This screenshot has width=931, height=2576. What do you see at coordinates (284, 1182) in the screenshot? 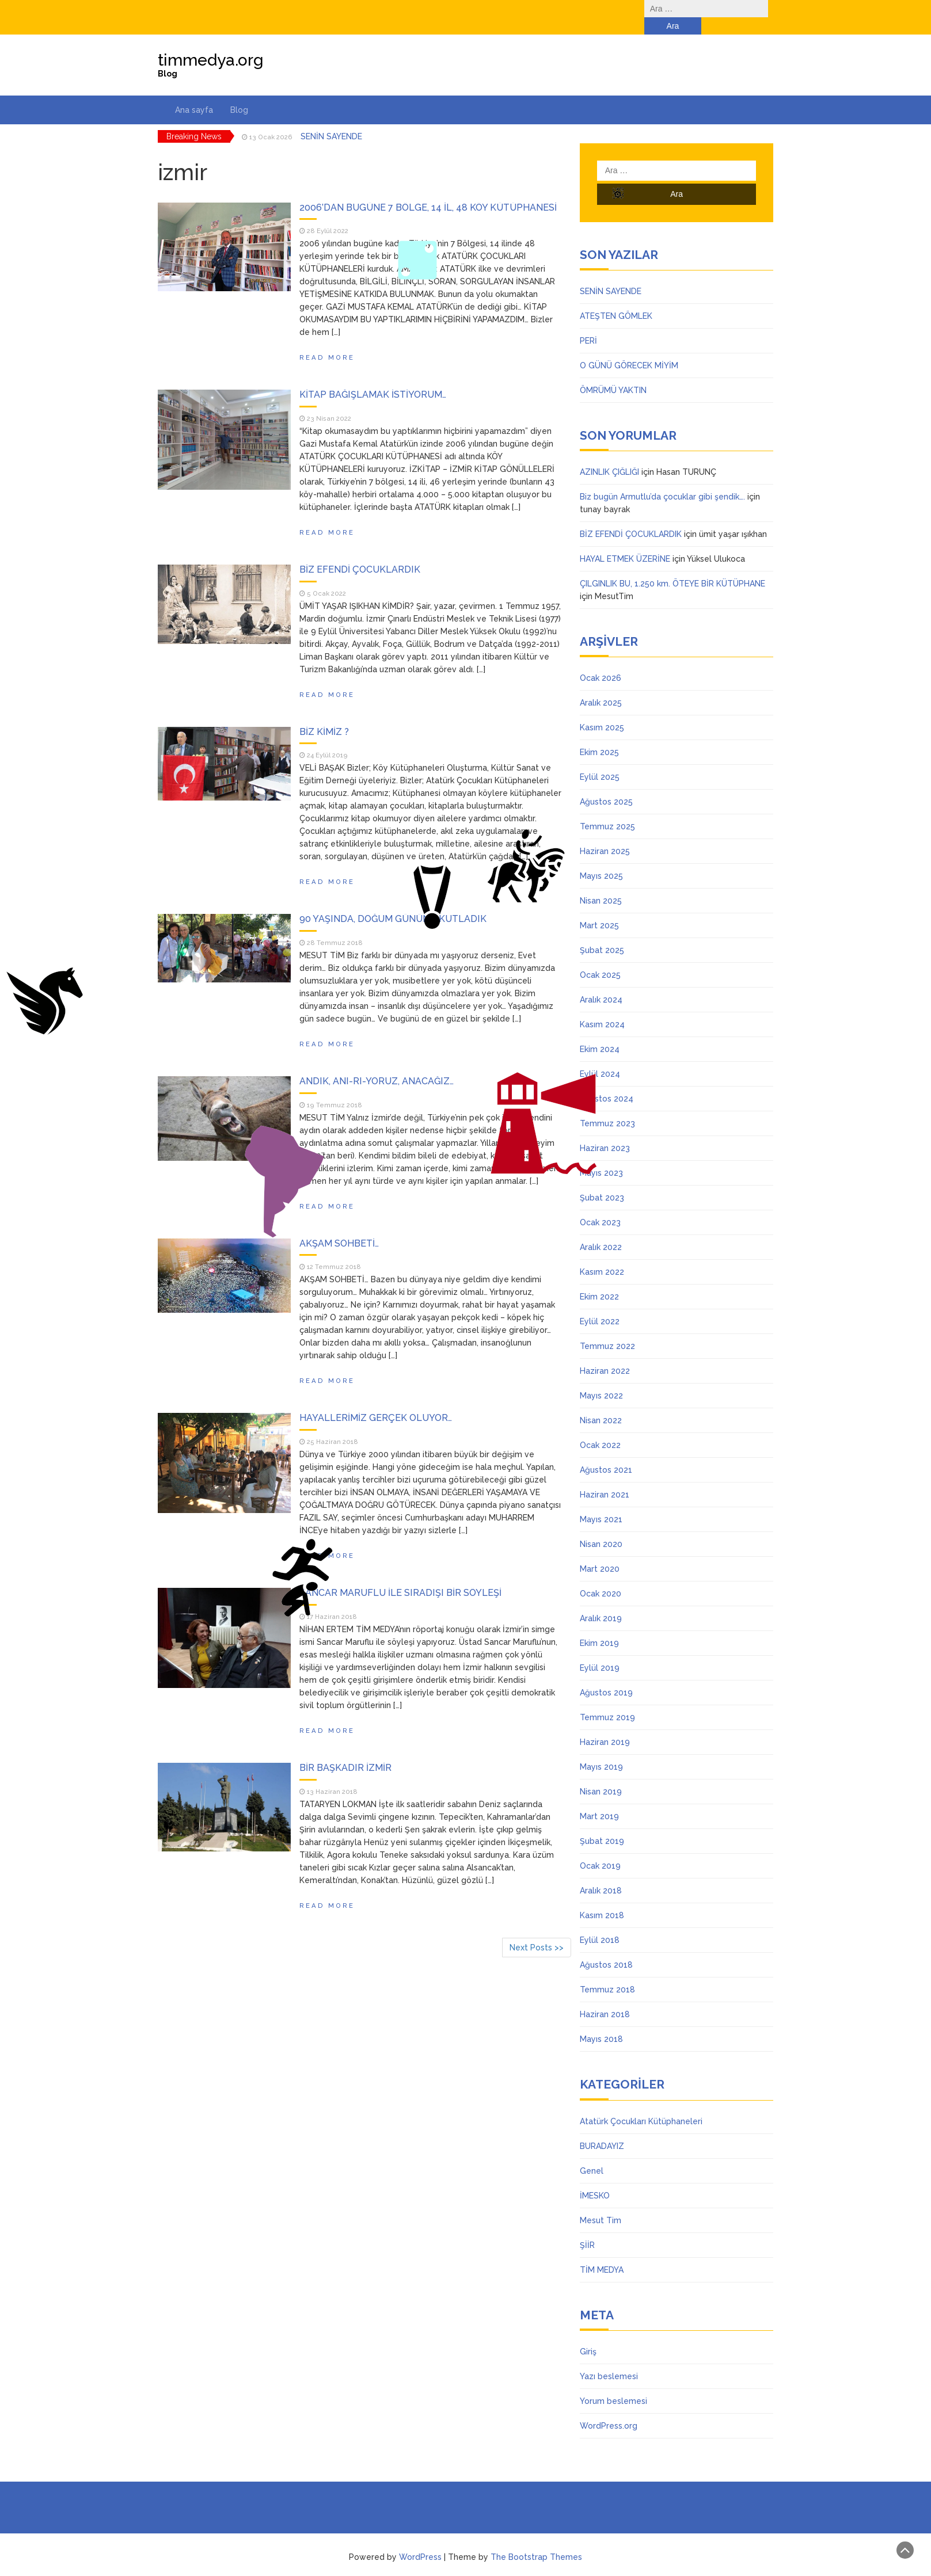
I see `view South America region` at bounding box center [284, 1182].